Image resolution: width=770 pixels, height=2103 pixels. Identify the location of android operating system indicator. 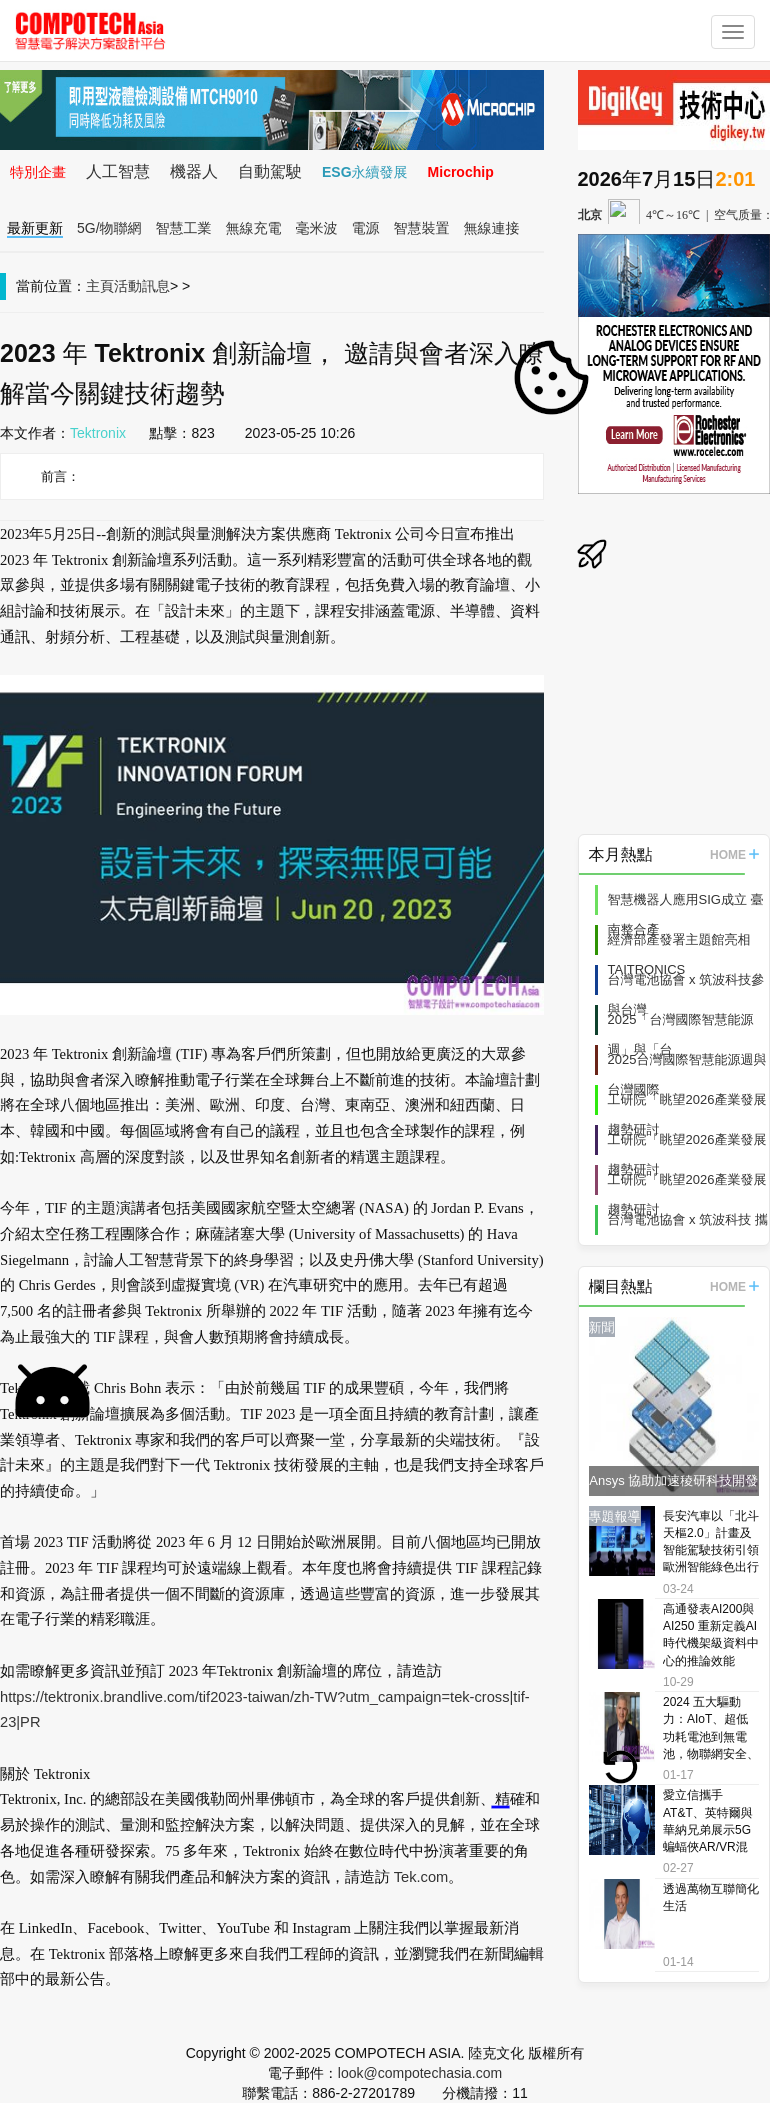
(52, 1393).